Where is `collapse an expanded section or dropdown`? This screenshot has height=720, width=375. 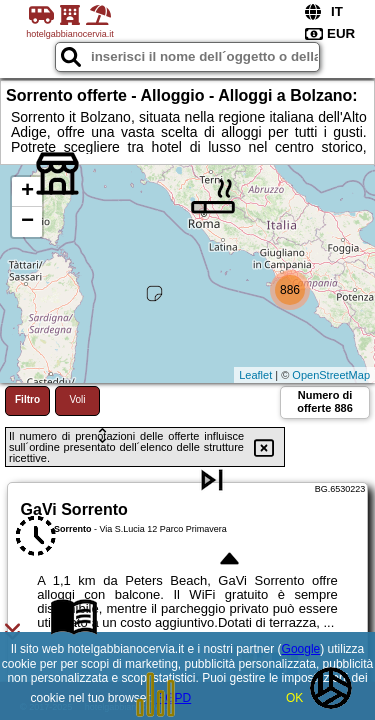
collapse an expanded section or dropdown is located at coordinates (229, 558).